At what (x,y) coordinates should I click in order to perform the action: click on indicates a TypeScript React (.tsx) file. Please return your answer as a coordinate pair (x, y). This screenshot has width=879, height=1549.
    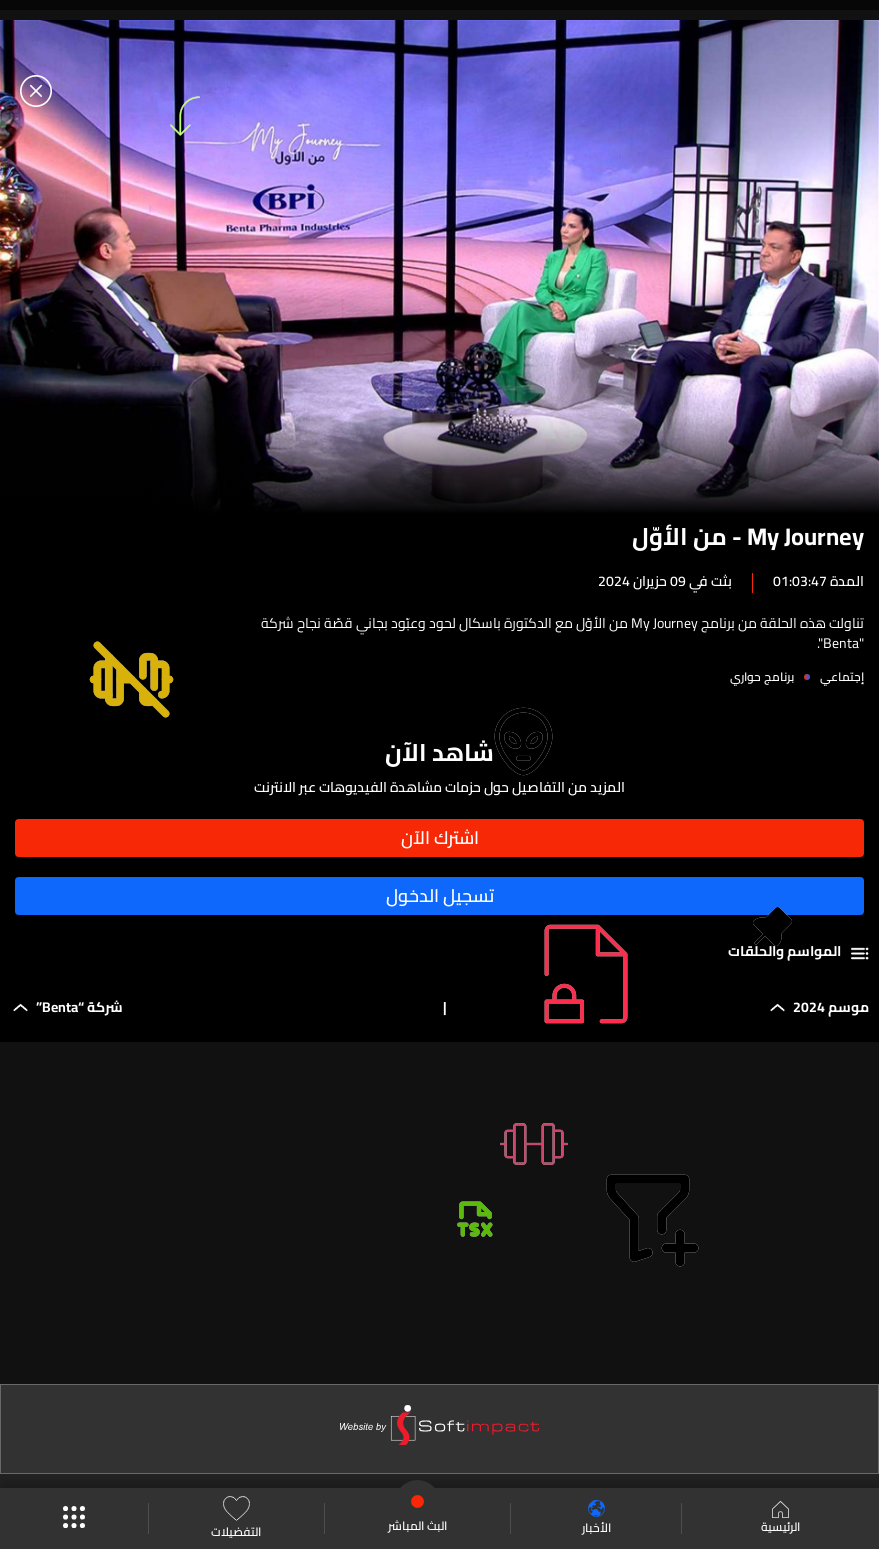
    Looking at the image, I should click on (475, 1220).